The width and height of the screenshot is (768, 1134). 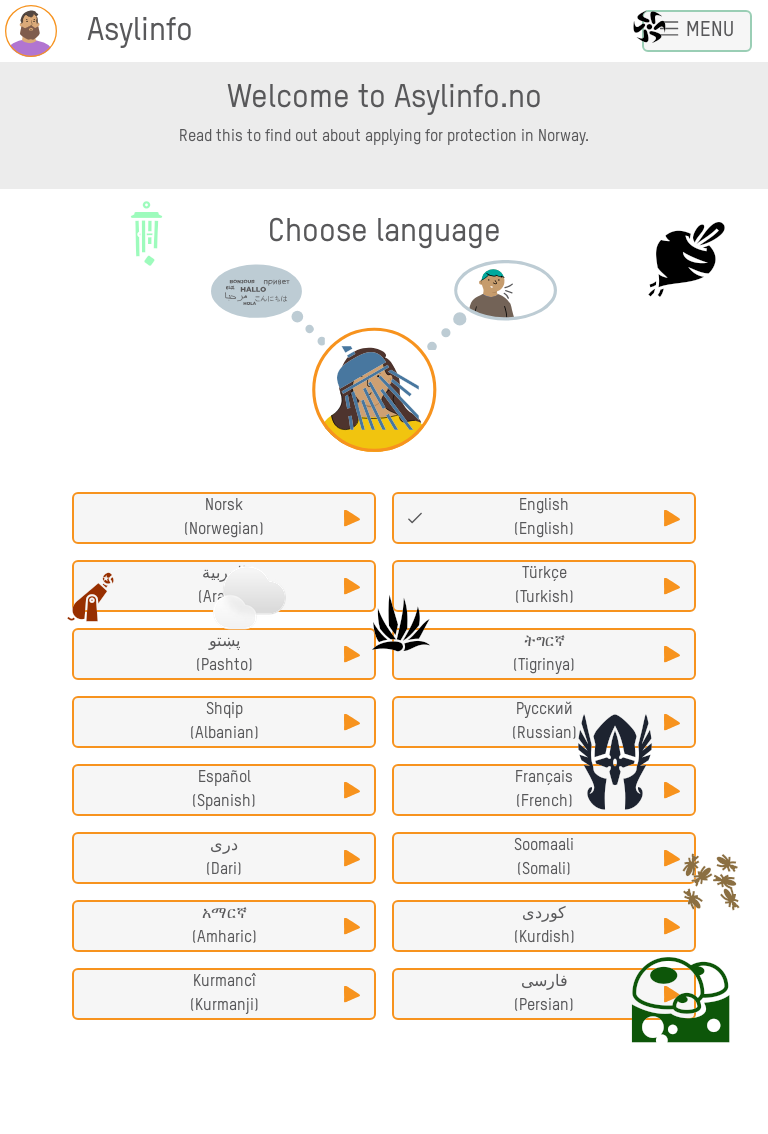 What do you see at coordinates (401, 623) in the screenshot?
I see `agave plant icon for a gardening or farming game` at bounding box center [401, 623].